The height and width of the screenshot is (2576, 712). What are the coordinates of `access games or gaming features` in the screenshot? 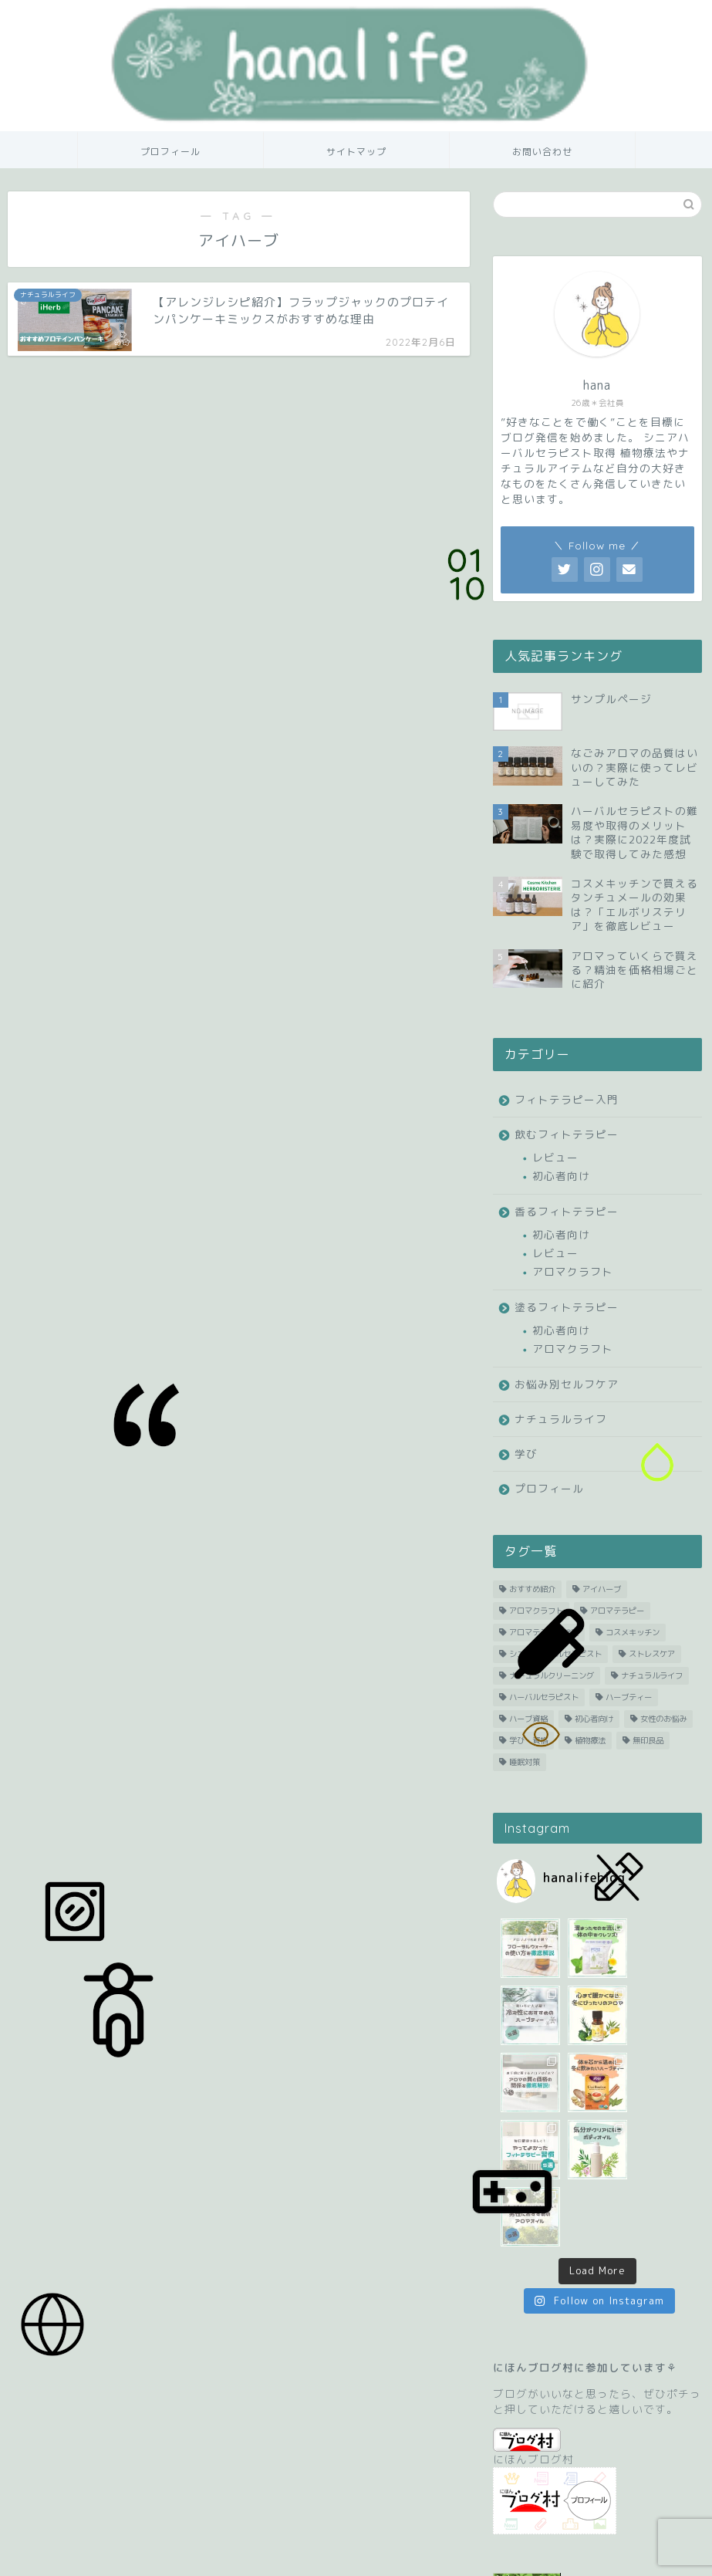 It's located at (512, 2192).